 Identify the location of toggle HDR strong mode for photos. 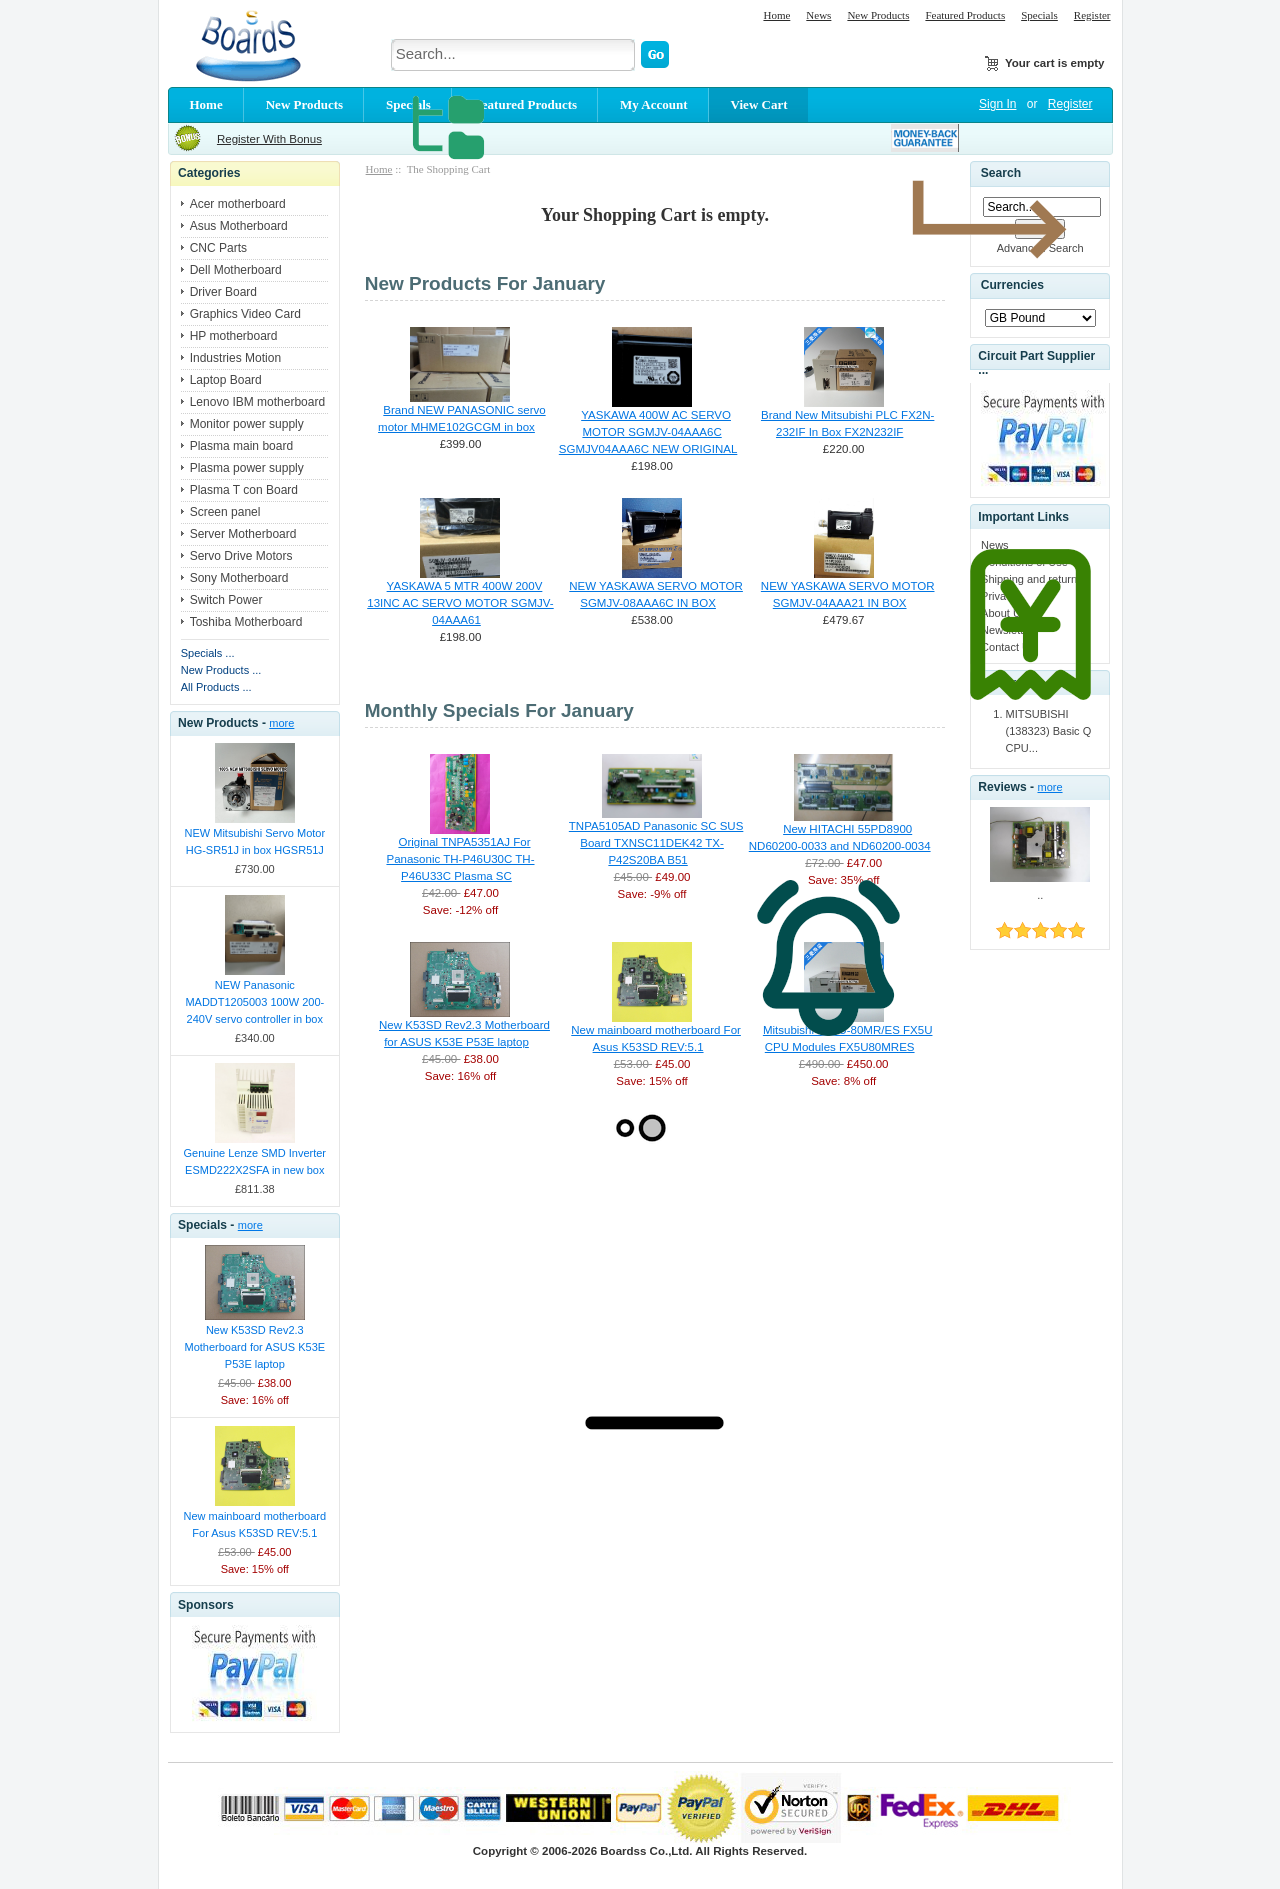
(641, 1128).